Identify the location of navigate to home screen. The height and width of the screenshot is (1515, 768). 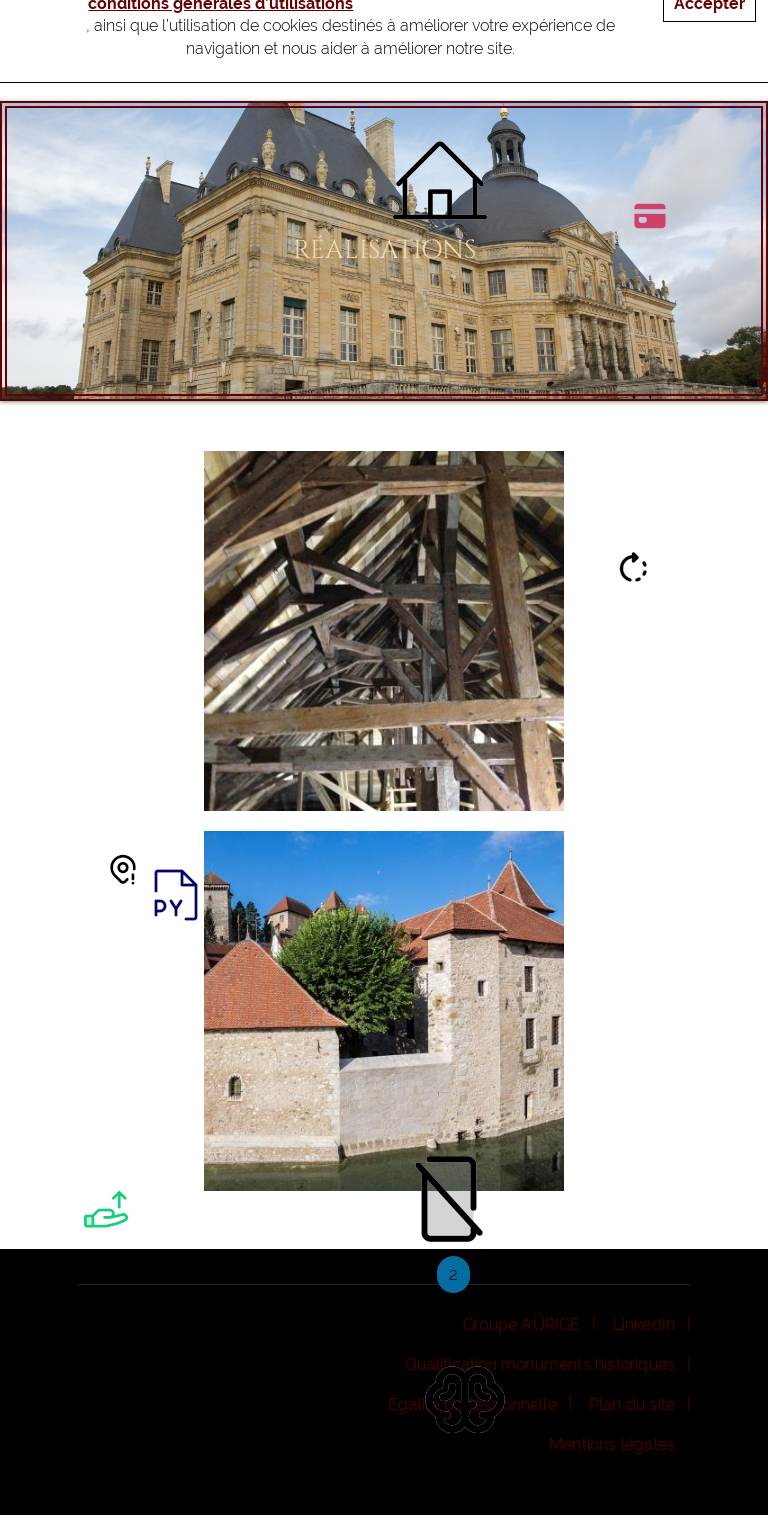
(440, 182).